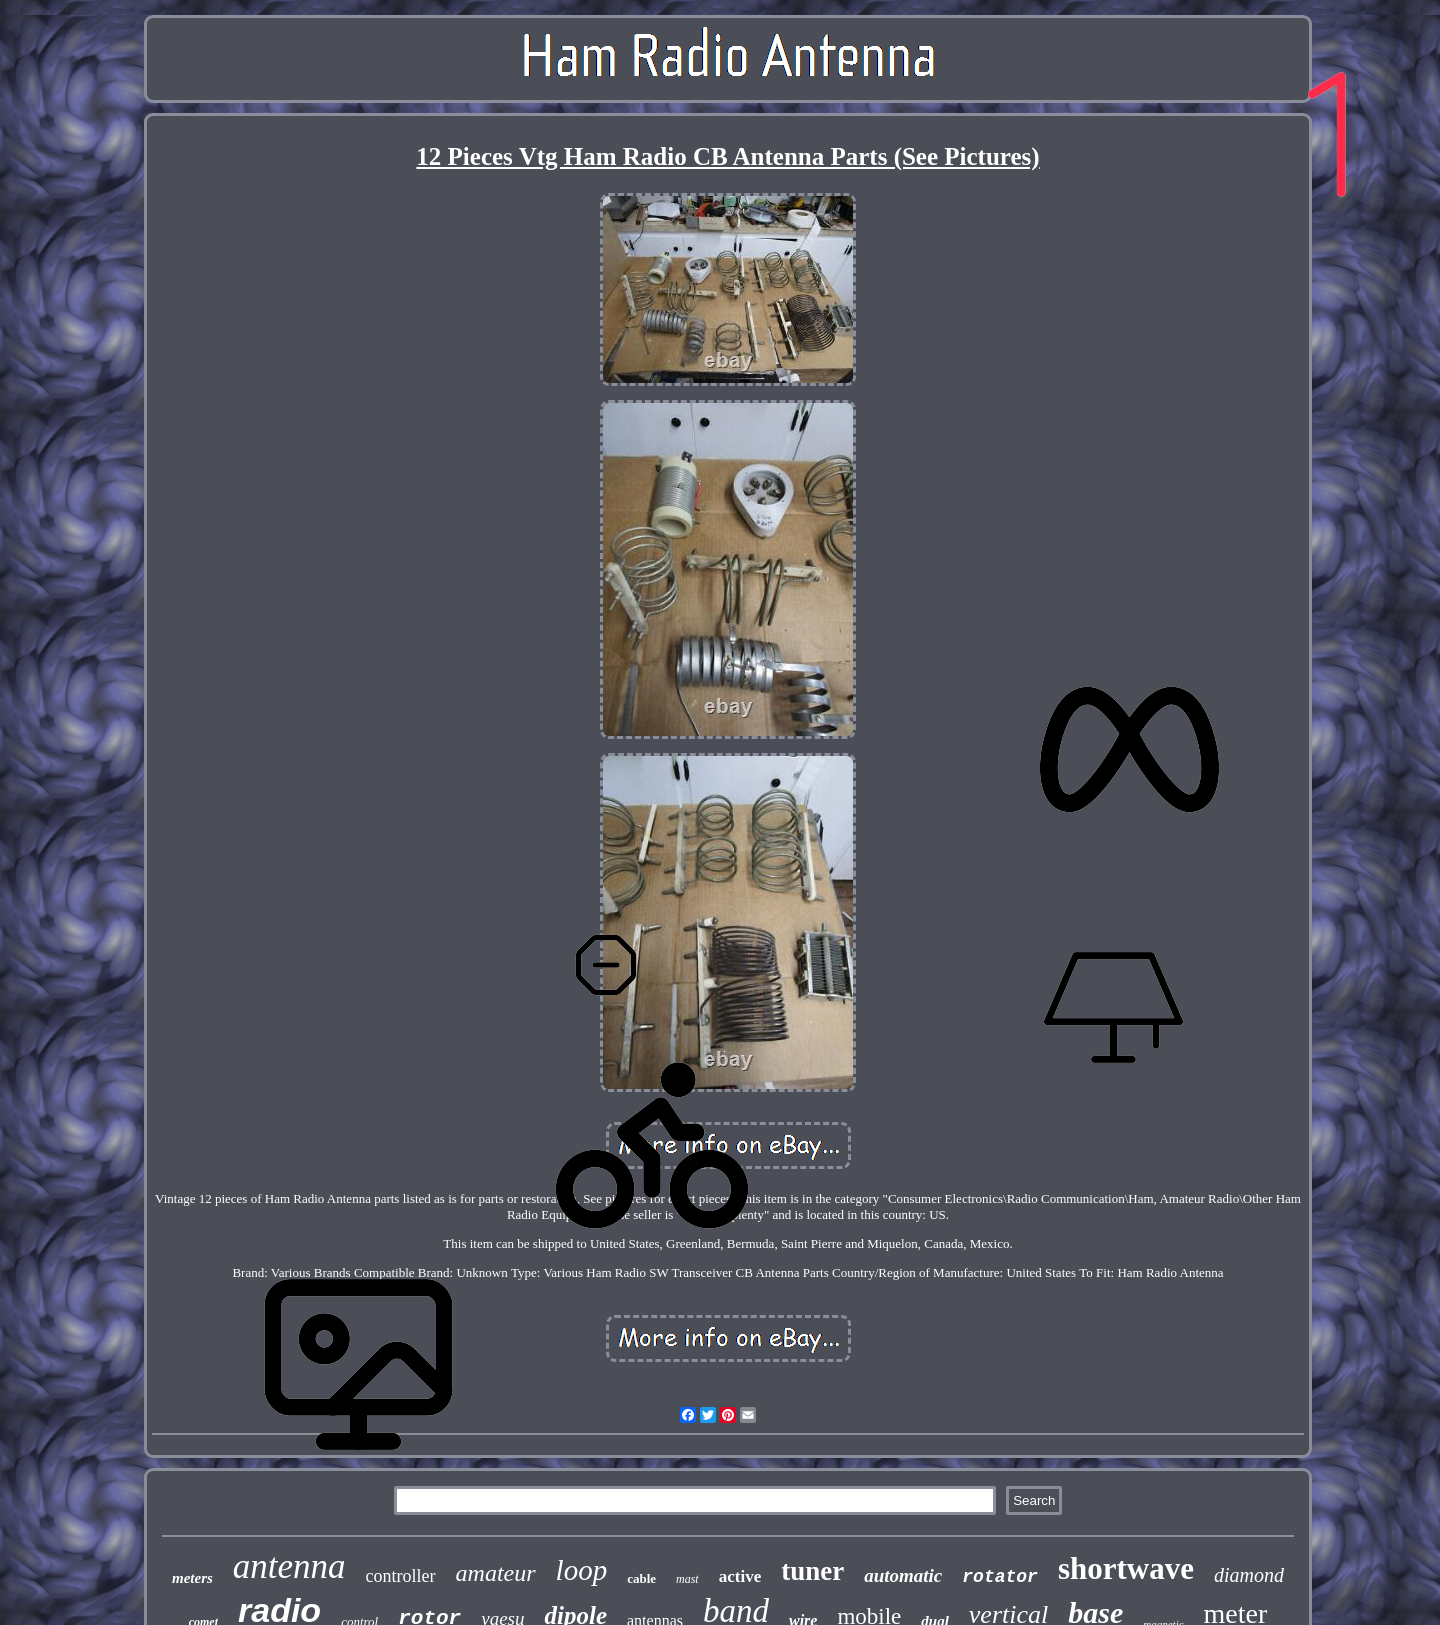  I want to click on select bicycle as transportation mode, so click(652, 1141).